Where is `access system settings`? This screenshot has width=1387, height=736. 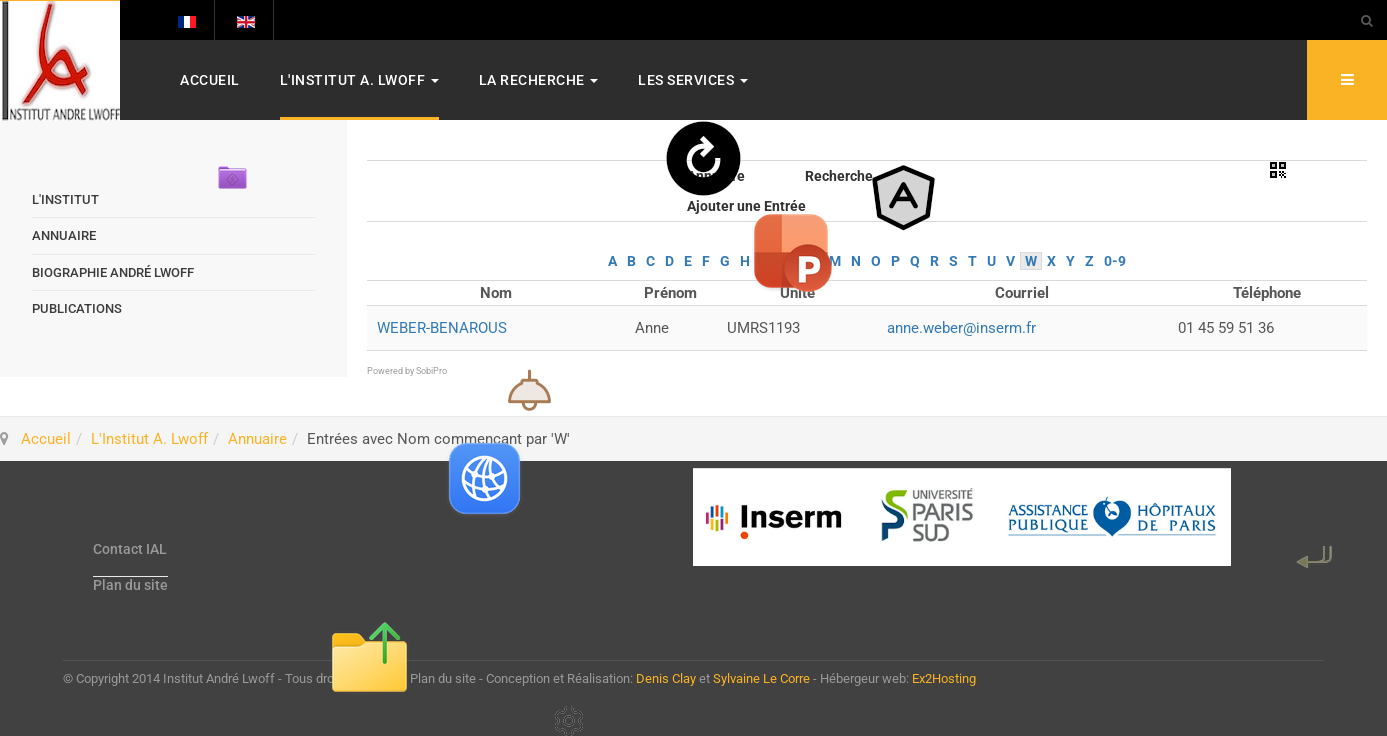 access system settings is located at coordinates (569, 721).